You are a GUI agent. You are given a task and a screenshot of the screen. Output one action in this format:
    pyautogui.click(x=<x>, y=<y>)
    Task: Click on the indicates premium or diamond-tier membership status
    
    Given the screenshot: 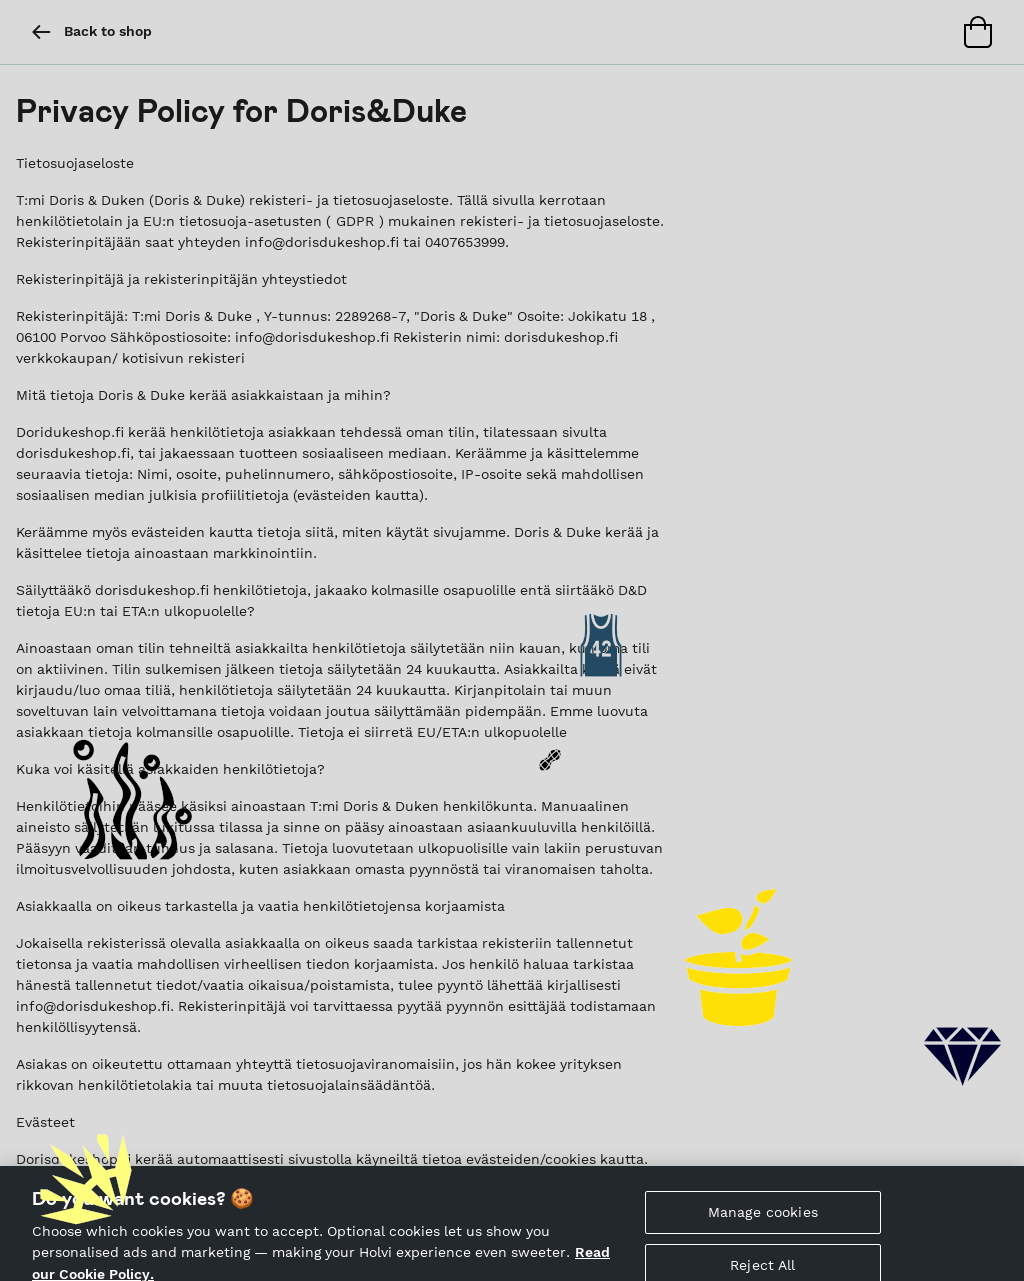 What is the action you would take?
    pyautogui.click(x=962, y=1053)
    